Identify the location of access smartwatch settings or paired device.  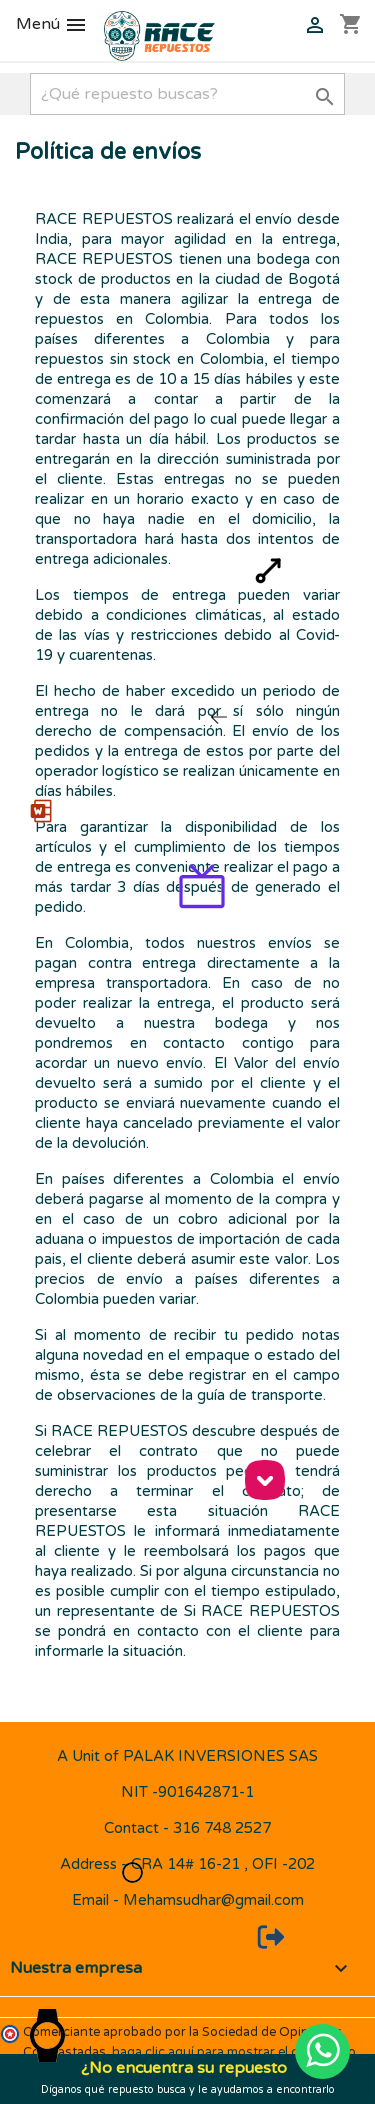
(47, 2035).